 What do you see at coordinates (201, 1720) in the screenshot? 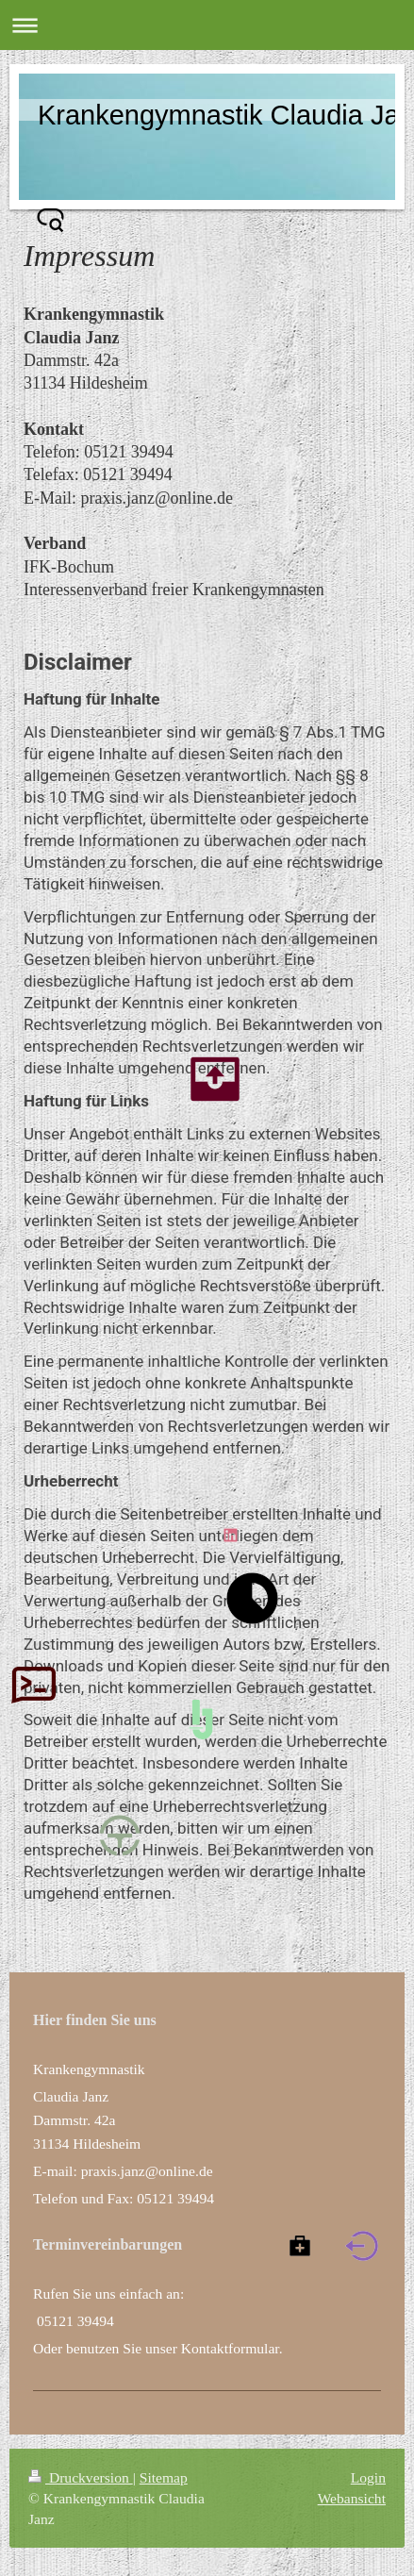
I see `open ImageJ image processing application` at bounding box center [201, 1720].